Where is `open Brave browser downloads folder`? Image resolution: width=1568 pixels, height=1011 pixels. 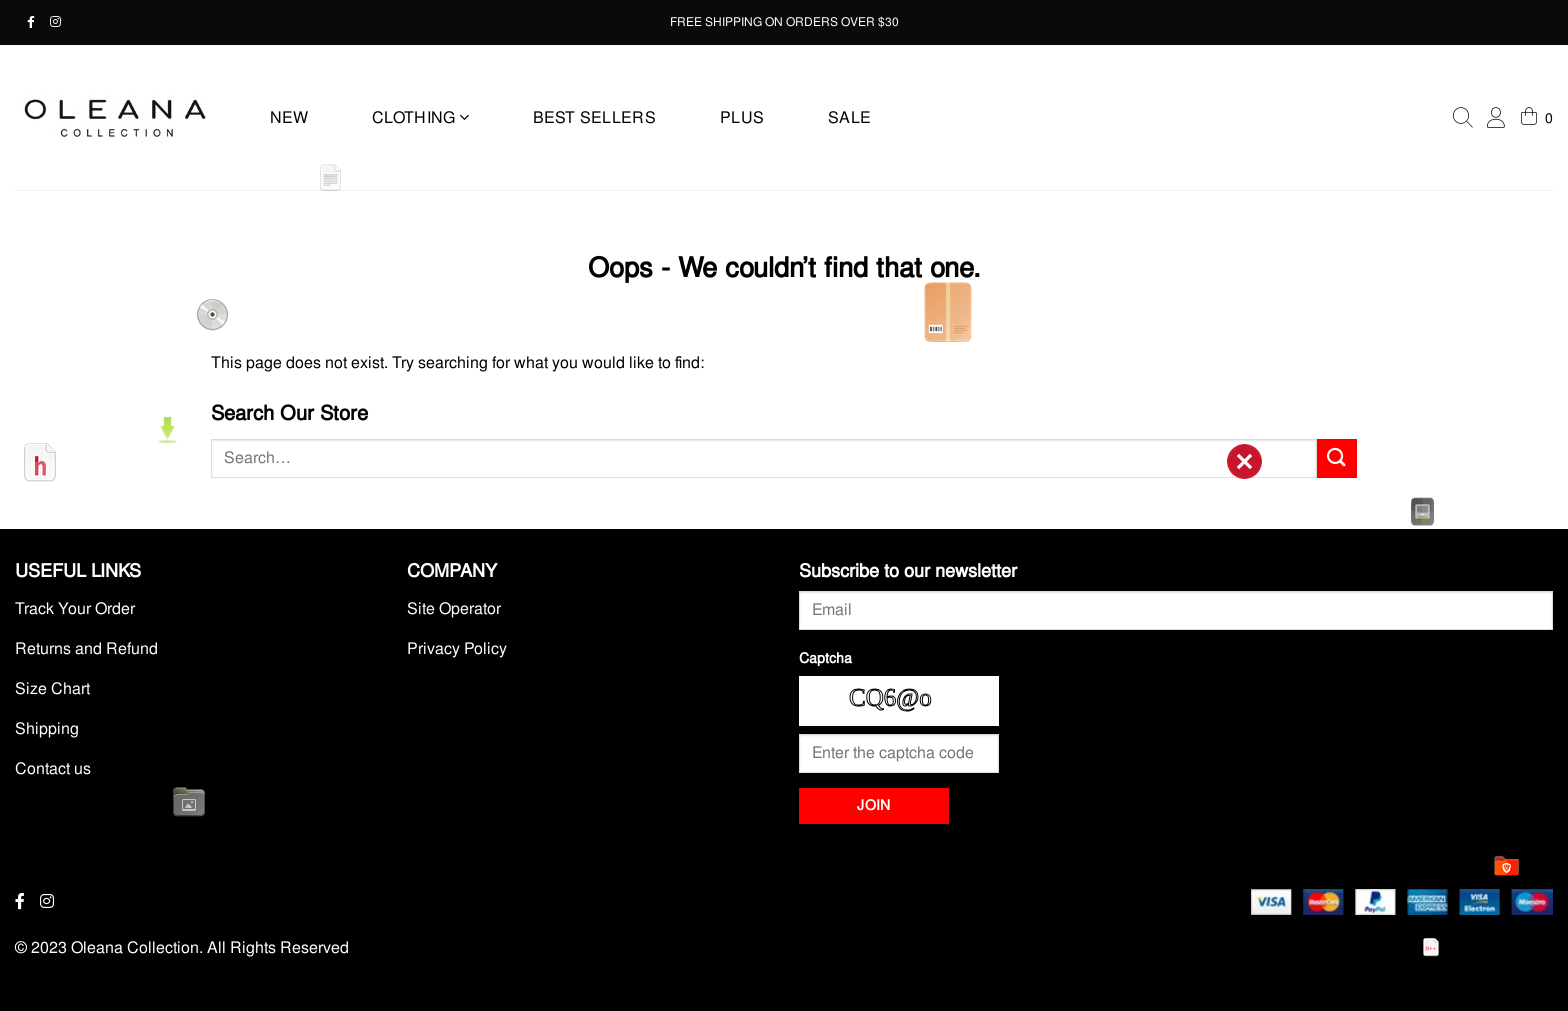
open Brave browser downloads folder is located at coordinates (1506, 866).